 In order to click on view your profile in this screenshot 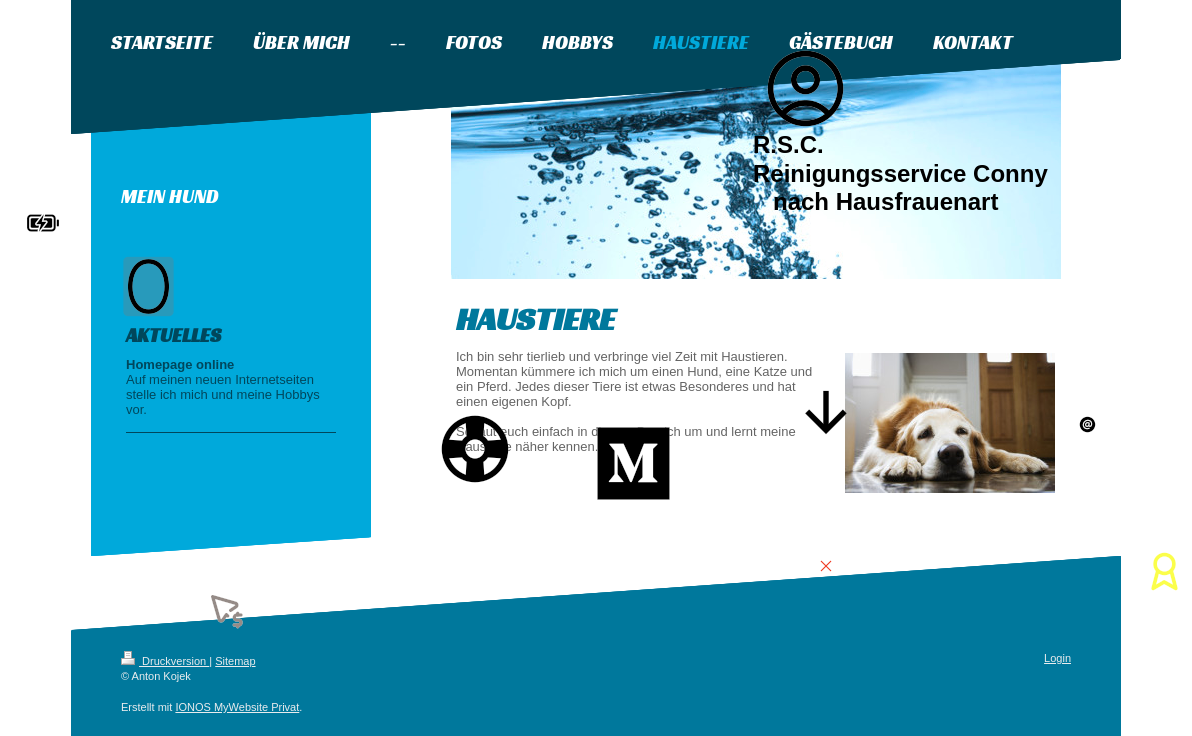, I will do `click(805, 88)`.